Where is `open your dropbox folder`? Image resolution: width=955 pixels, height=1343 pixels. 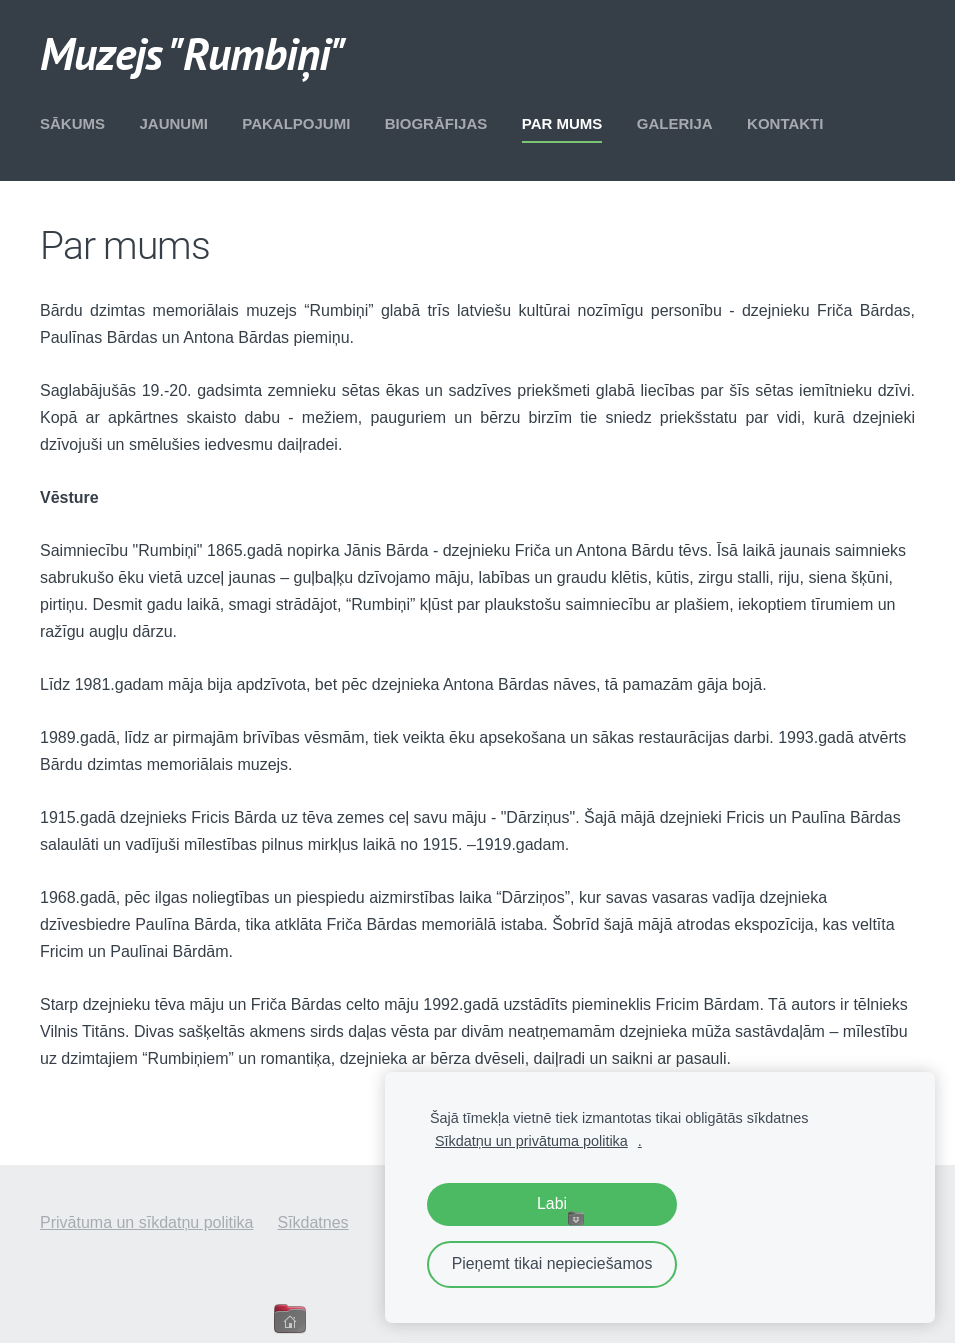
open your dropbox folder is located at coordinates (576, 1218).